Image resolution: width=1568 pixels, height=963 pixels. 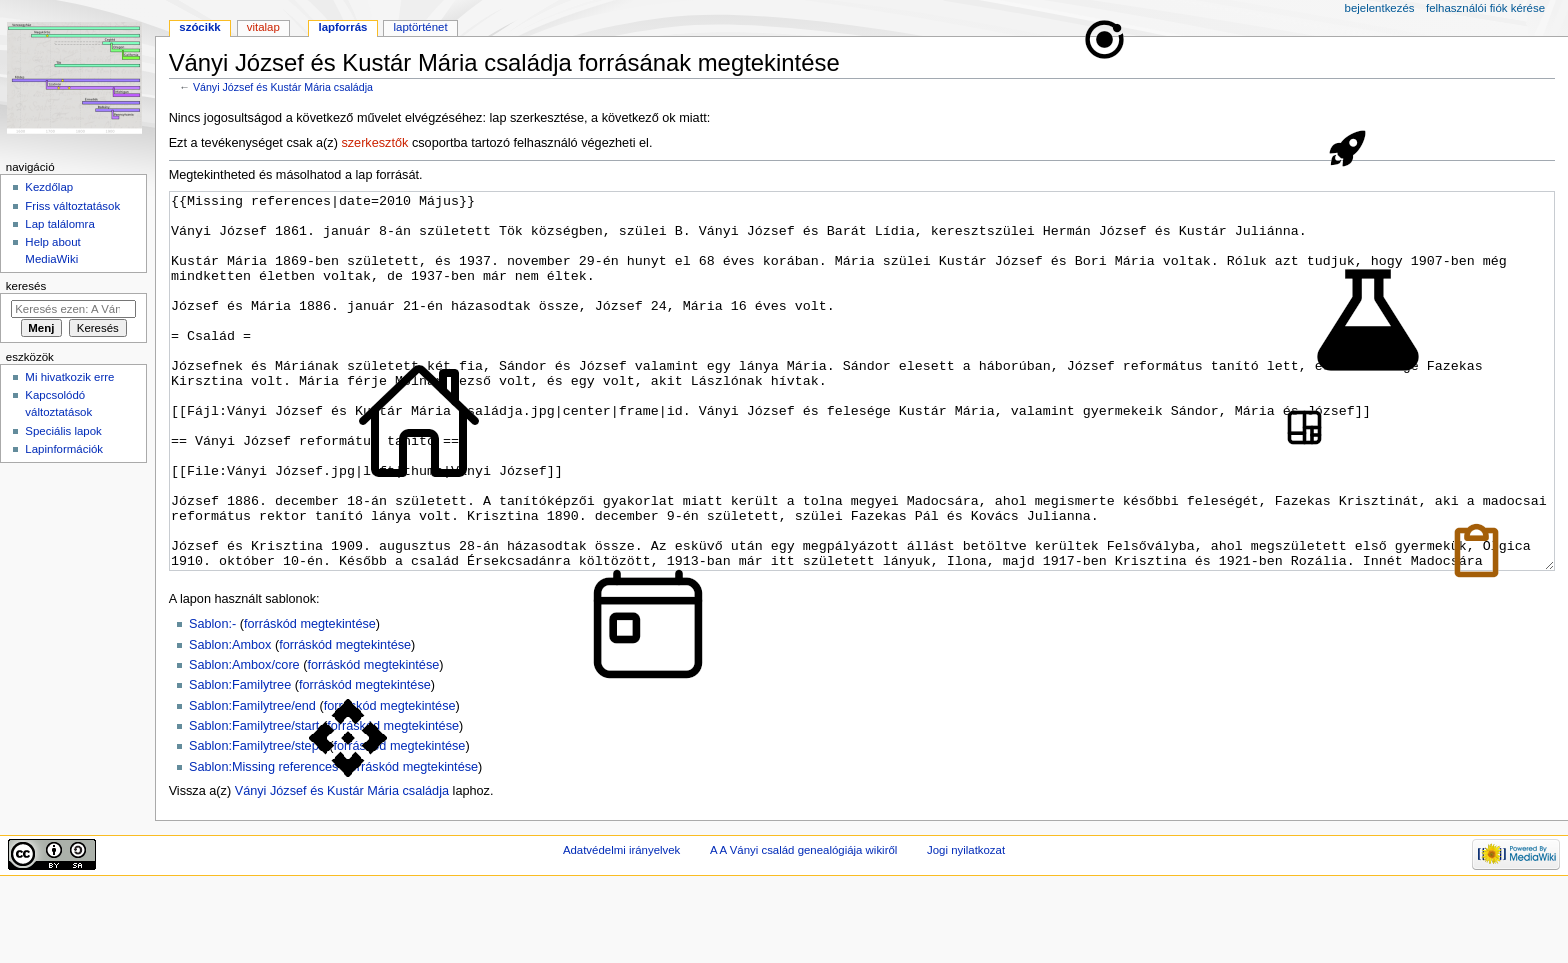 What do you see at coordinates (1368, 320) in the screenshot?
I see `access lab or experimental features` at bounding box center [1368, 320].